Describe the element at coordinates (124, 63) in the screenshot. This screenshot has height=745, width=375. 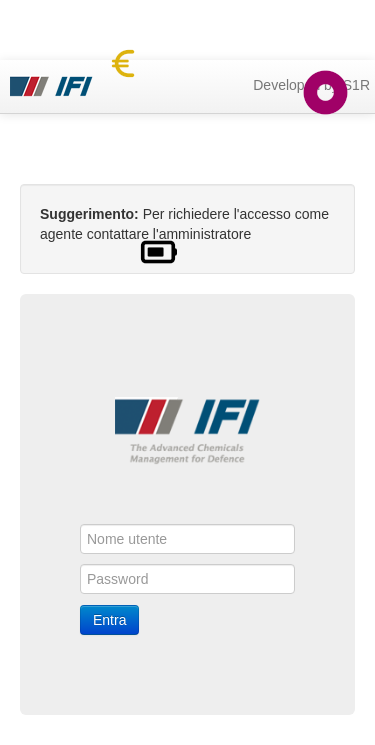
I see `indicates euro currency or price` at that location.